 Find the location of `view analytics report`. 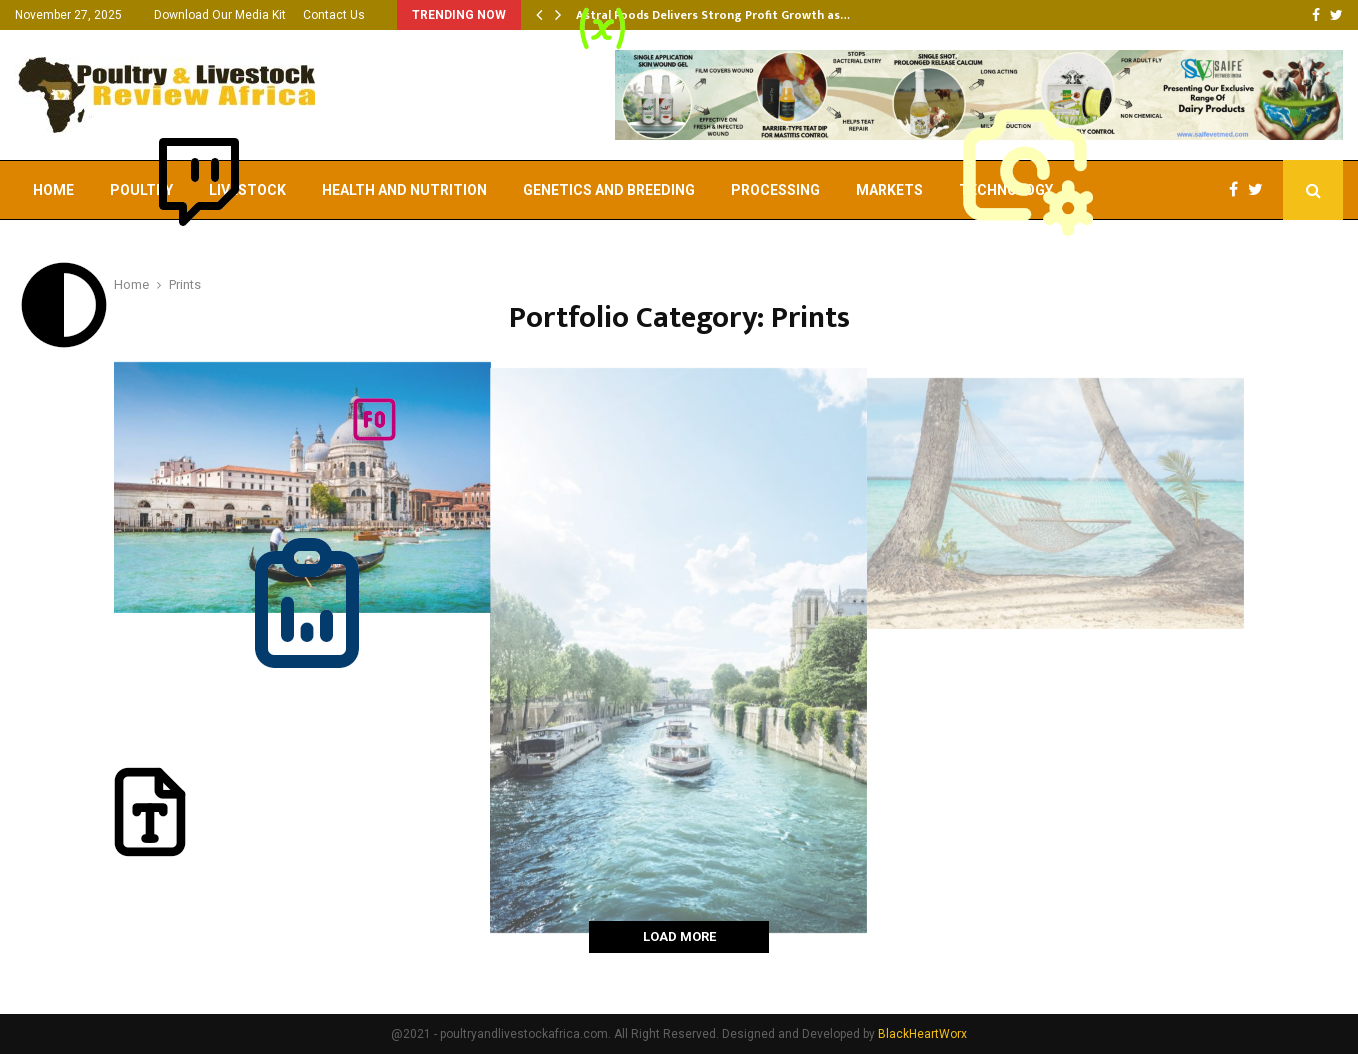

view analytics report is located at coordinates (307, 603).